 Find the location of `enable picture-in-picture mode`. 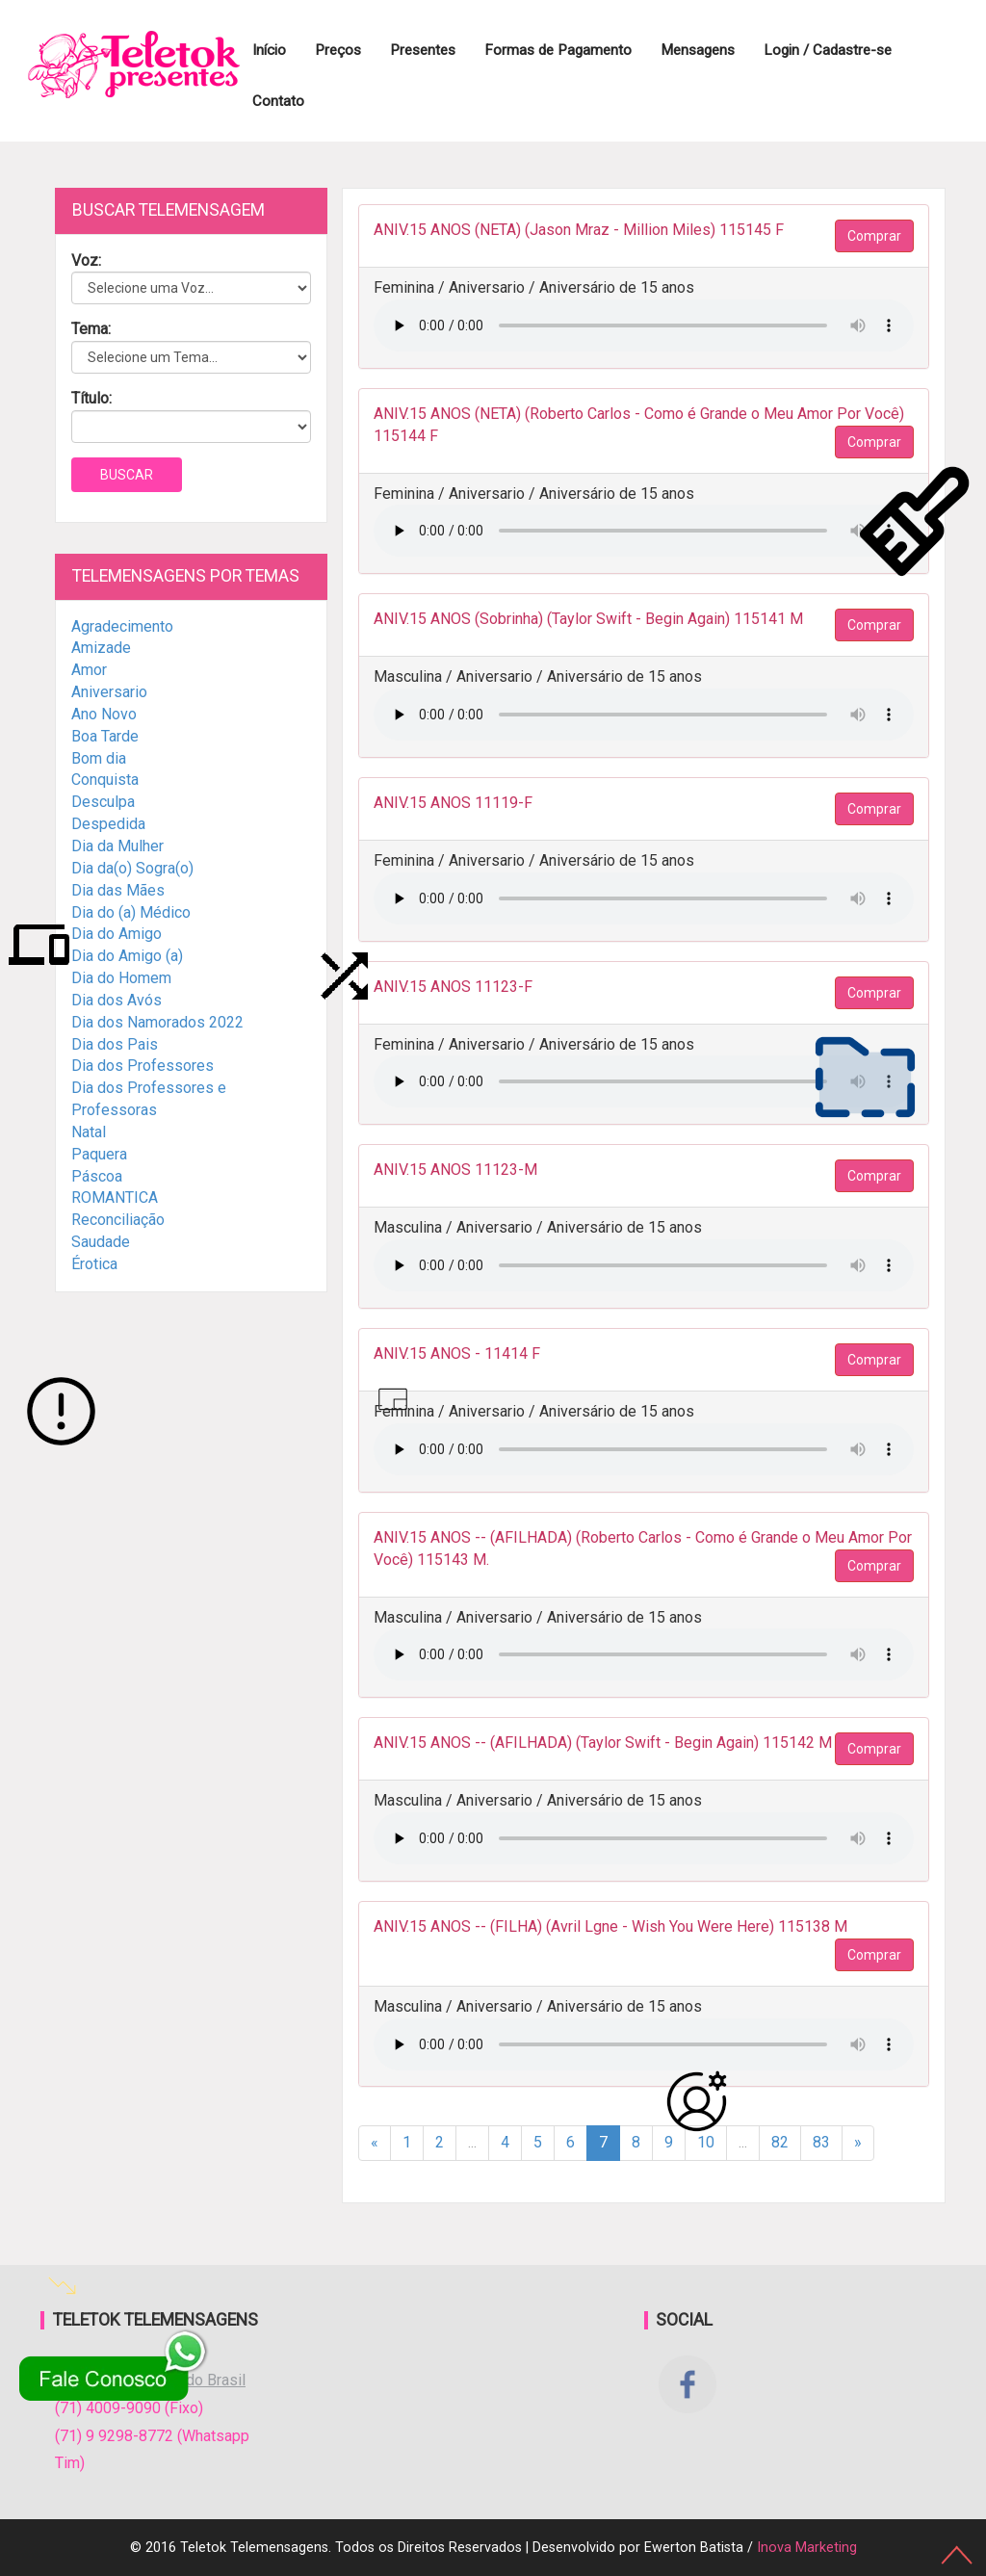

enable picture-in-picture mode is located at coordinates (393, 1399).